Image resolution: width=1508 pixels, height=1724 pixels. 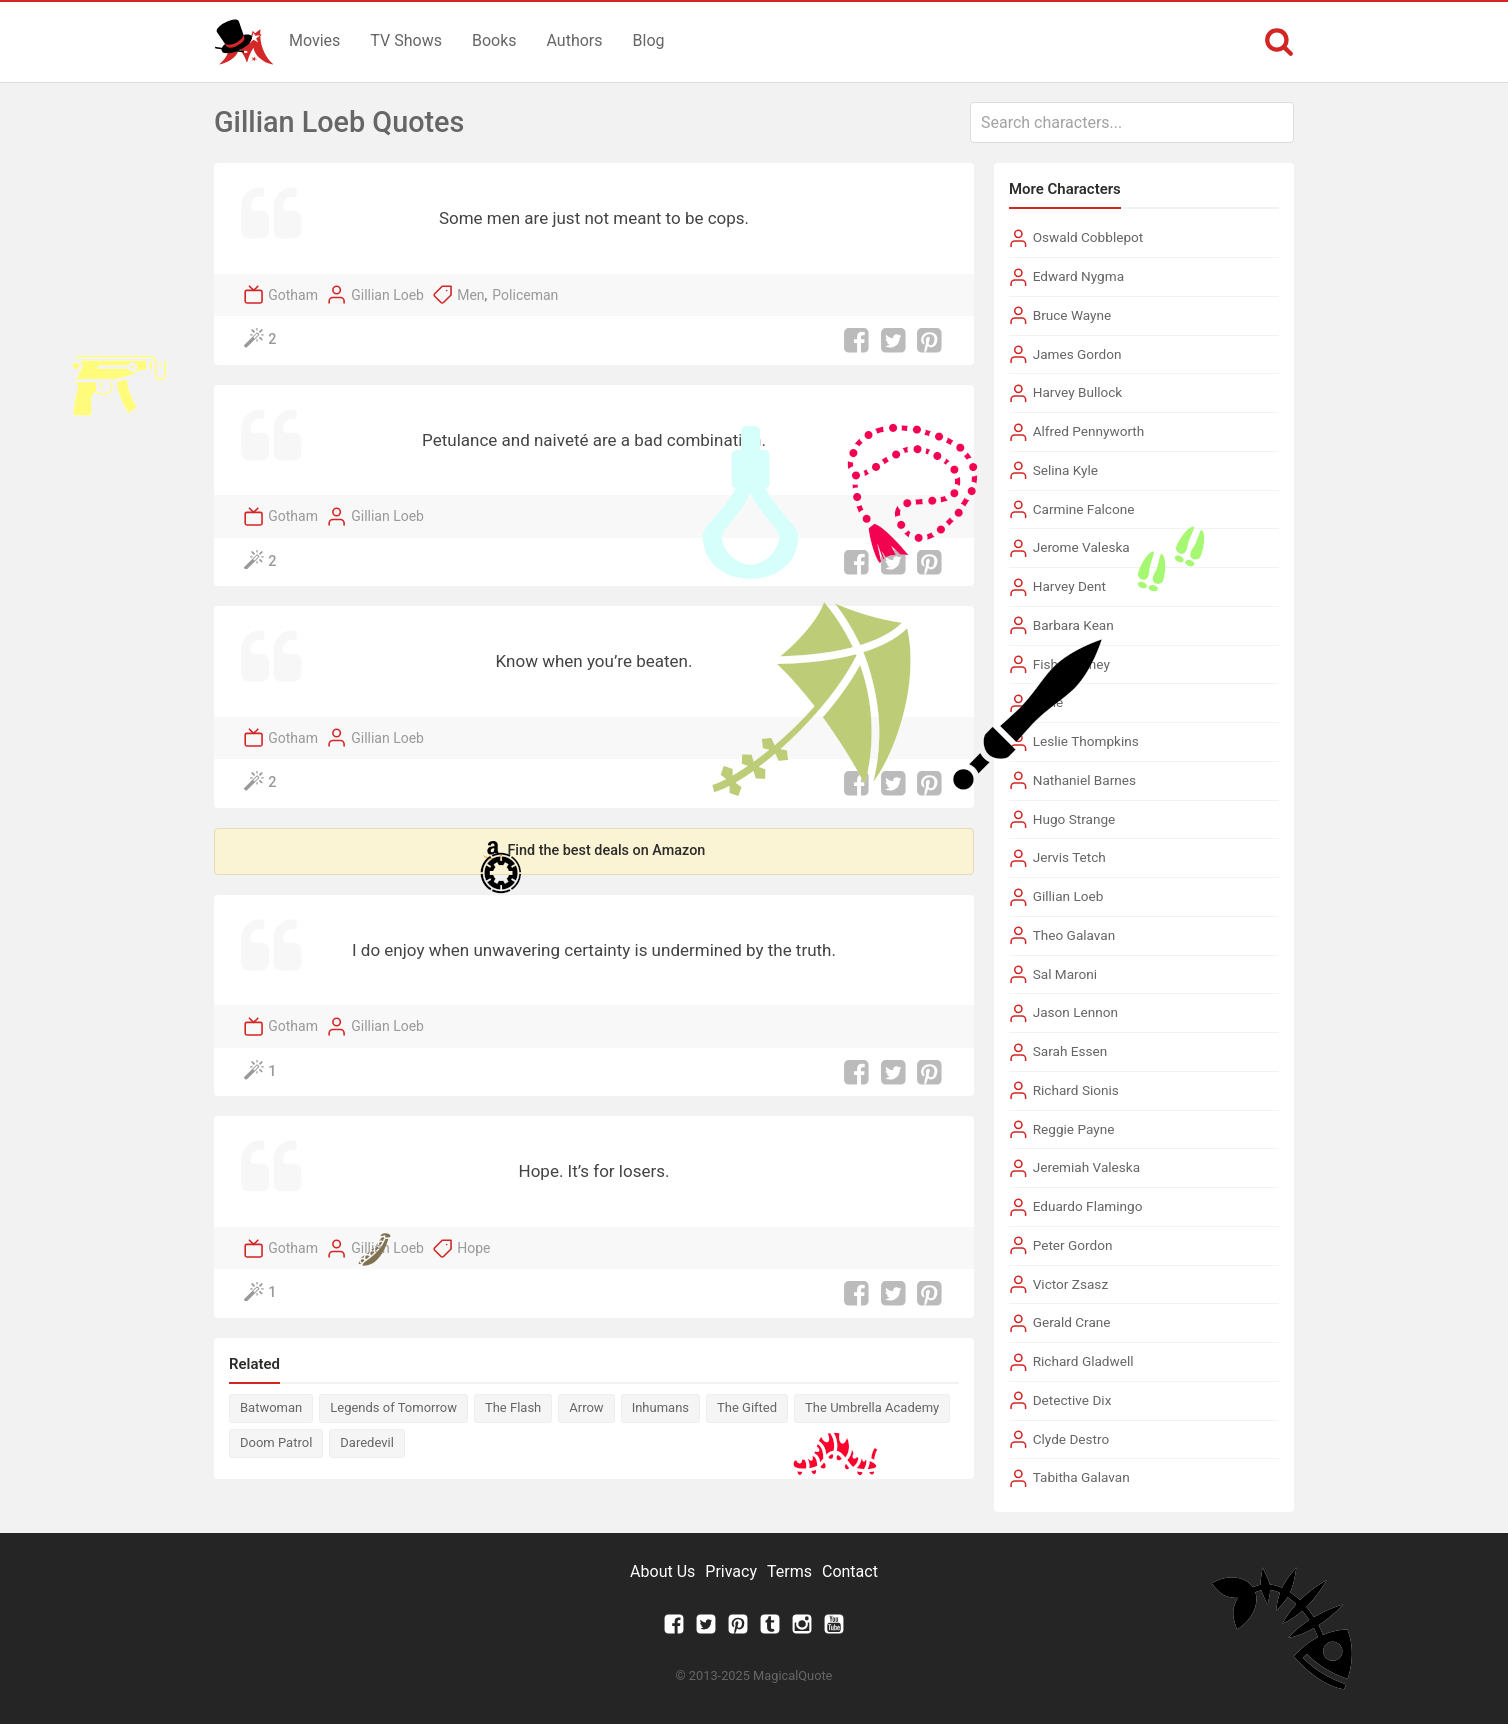 I want to click on access security settings, so click(x=501, y=873).